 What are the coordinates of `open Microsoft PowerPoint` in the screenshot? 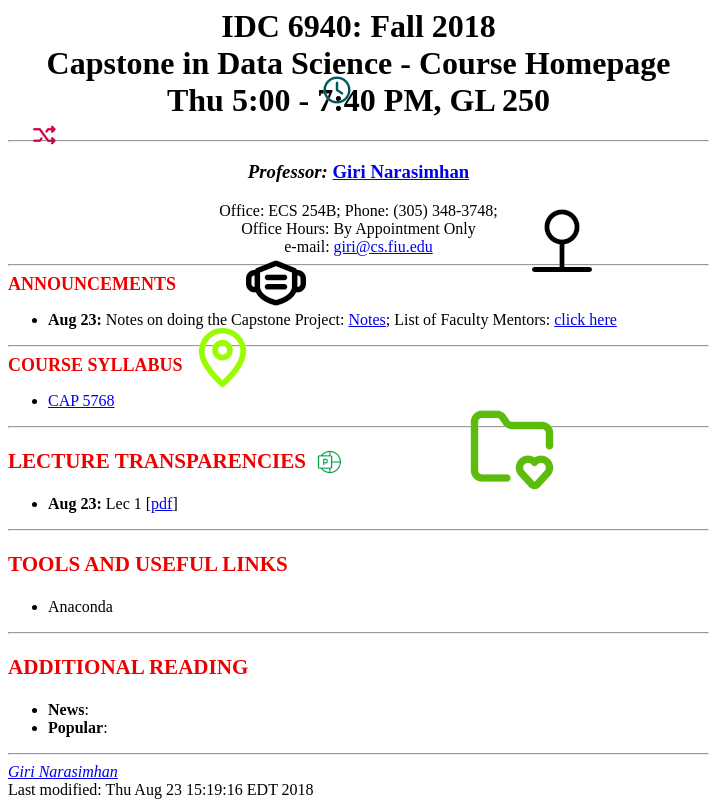 It's located at (329, 462).